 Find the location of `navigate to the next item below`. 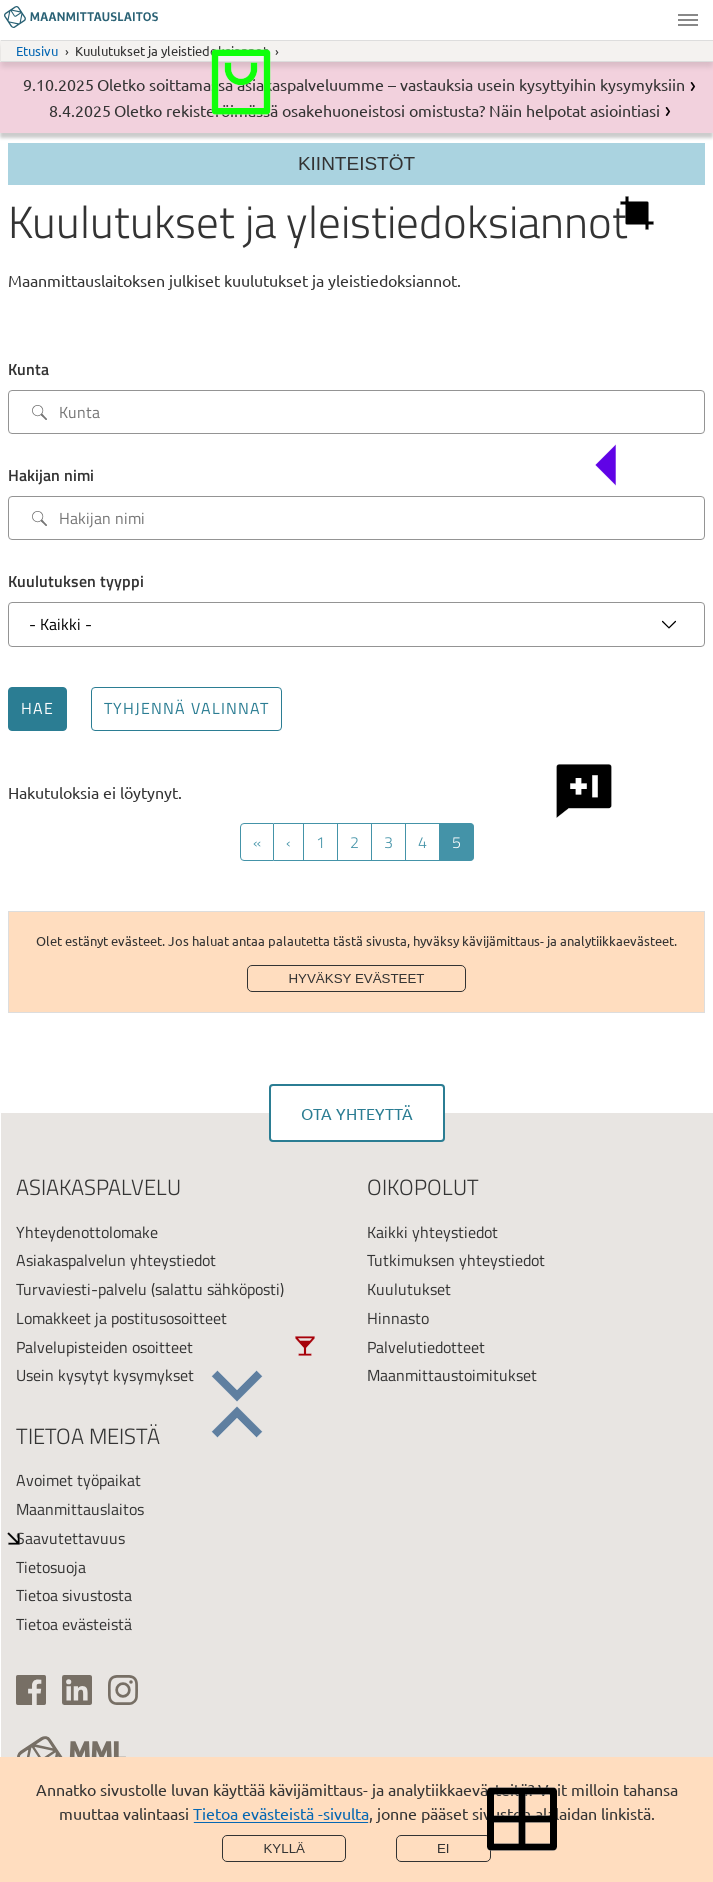

navigate to the next item below is located at coordinates (13, 1538).